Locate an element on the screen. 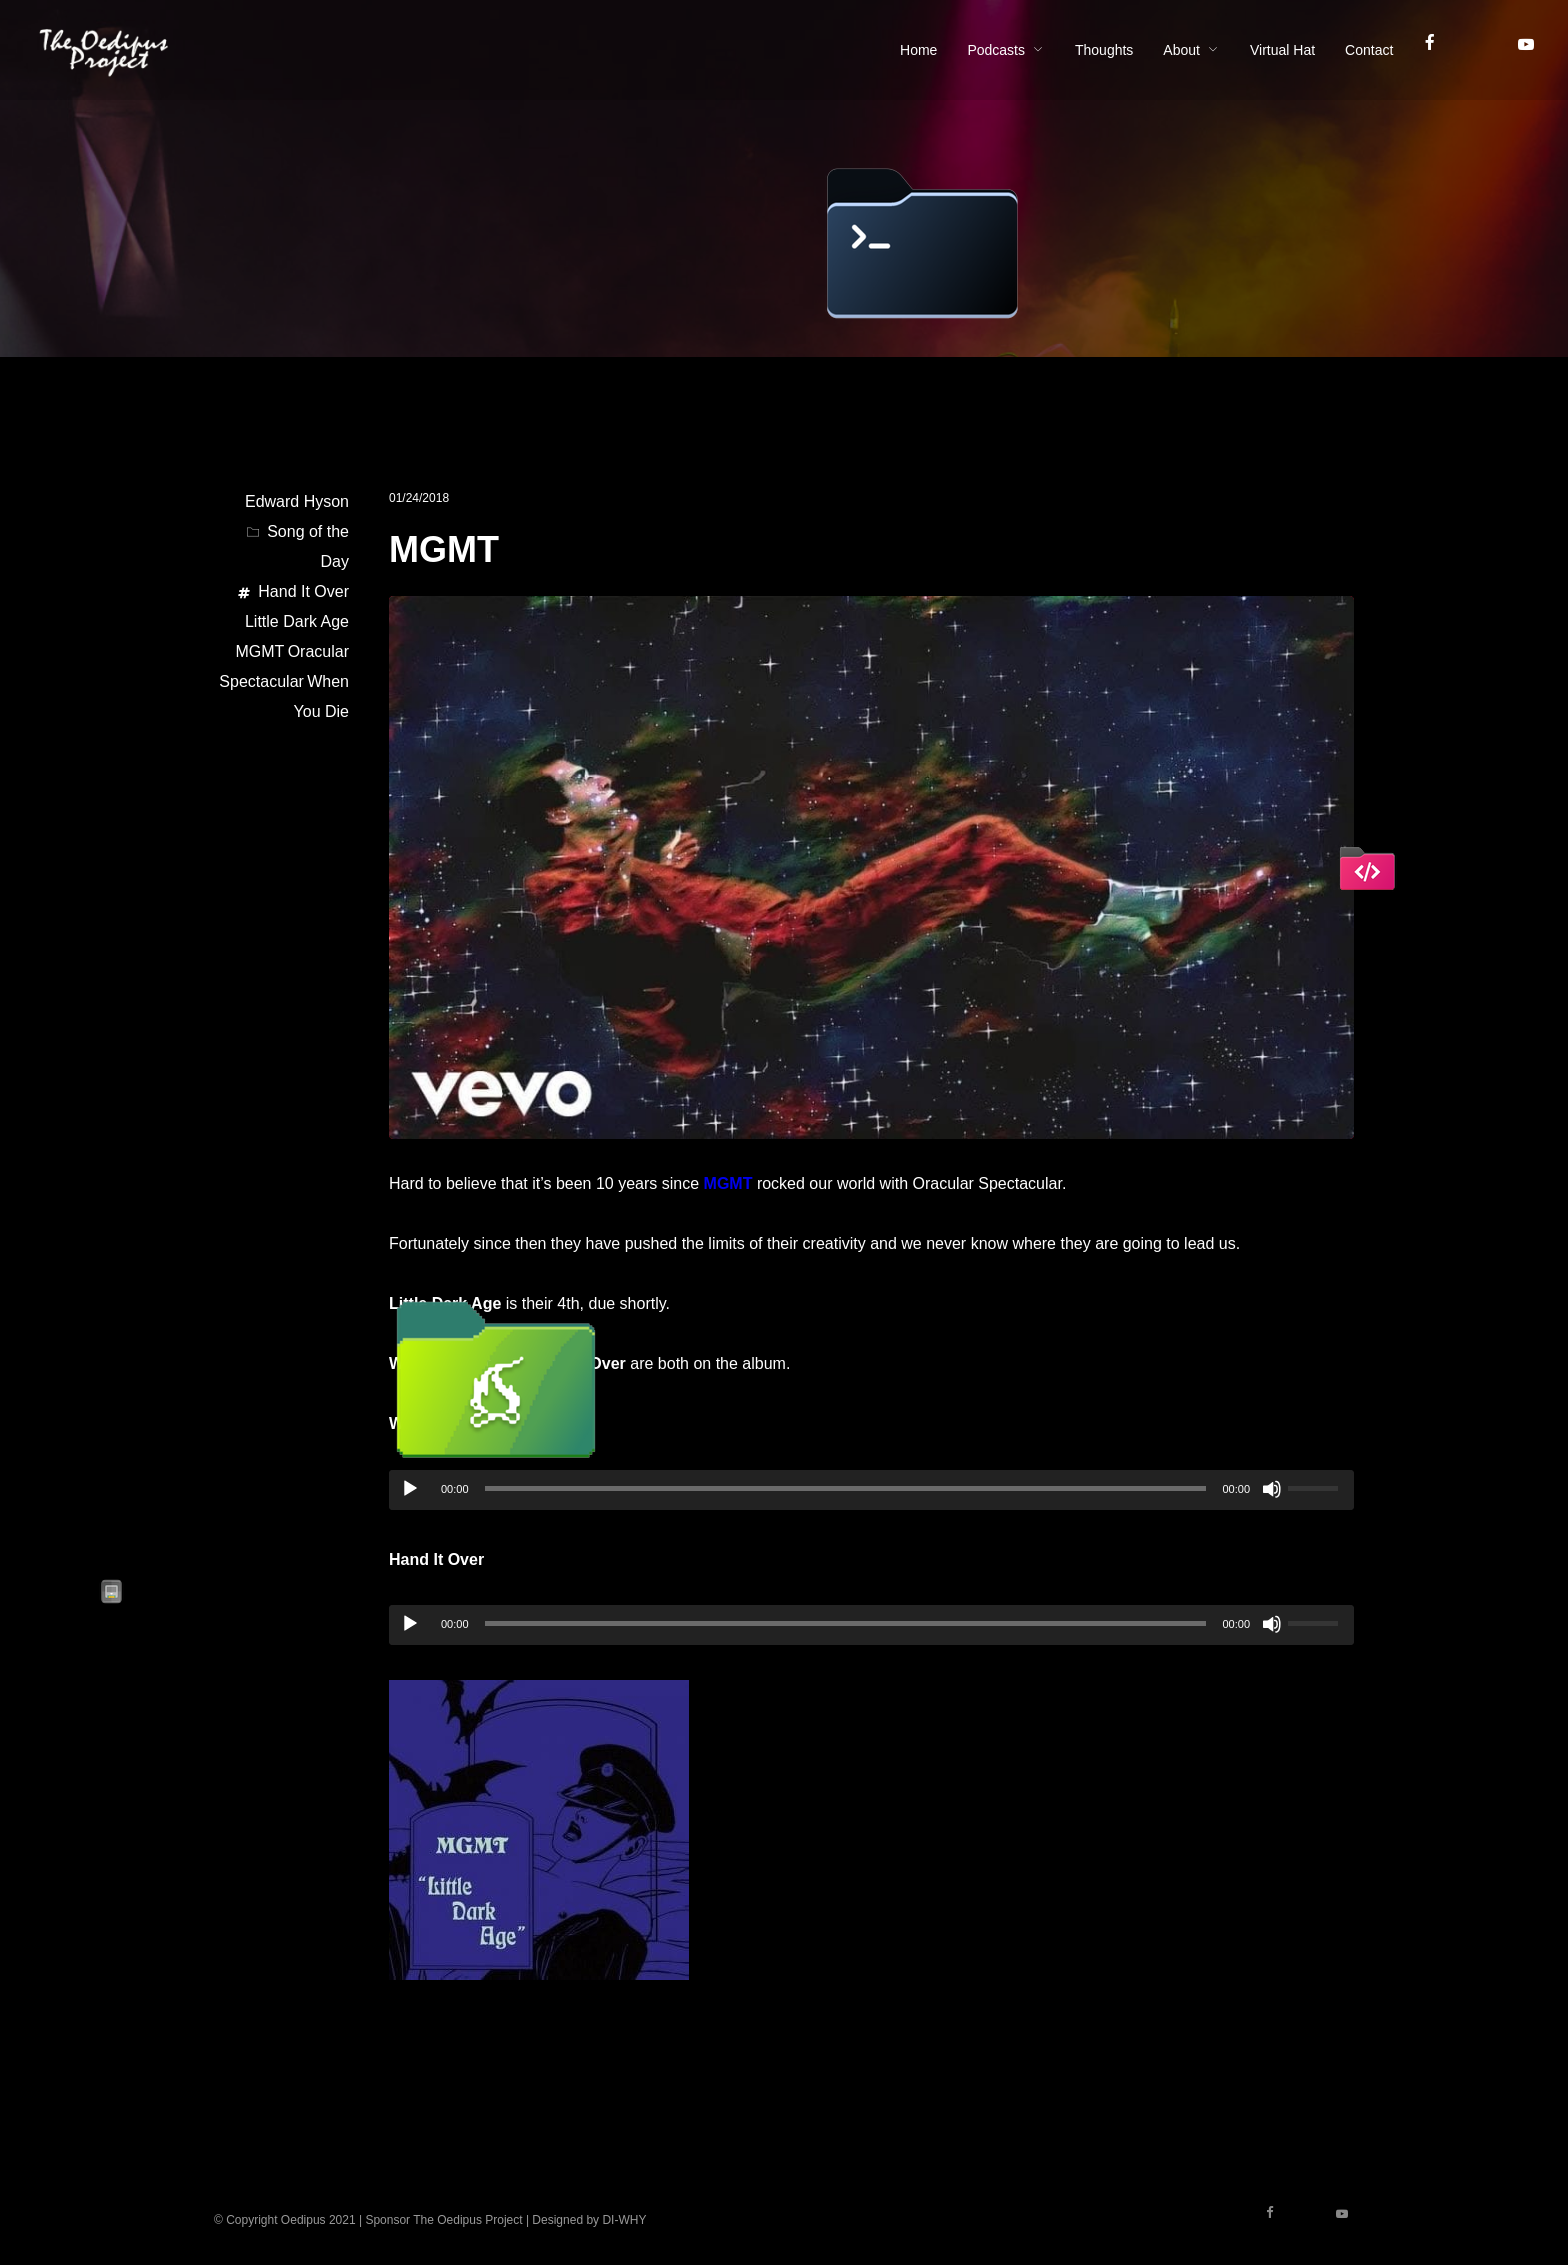 The image size is (1568, 2265). open folder containing programming or code files is located at coordinates (1367, 870).